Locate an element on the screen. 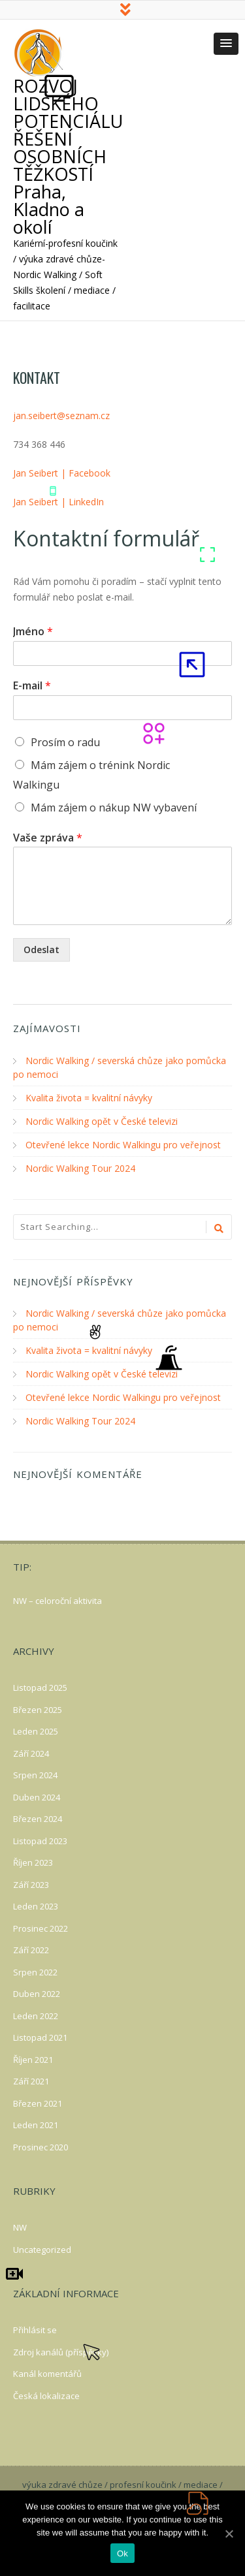 The image size is (245, 2576). add a new item to a collection is located at coordinates (154, 733).